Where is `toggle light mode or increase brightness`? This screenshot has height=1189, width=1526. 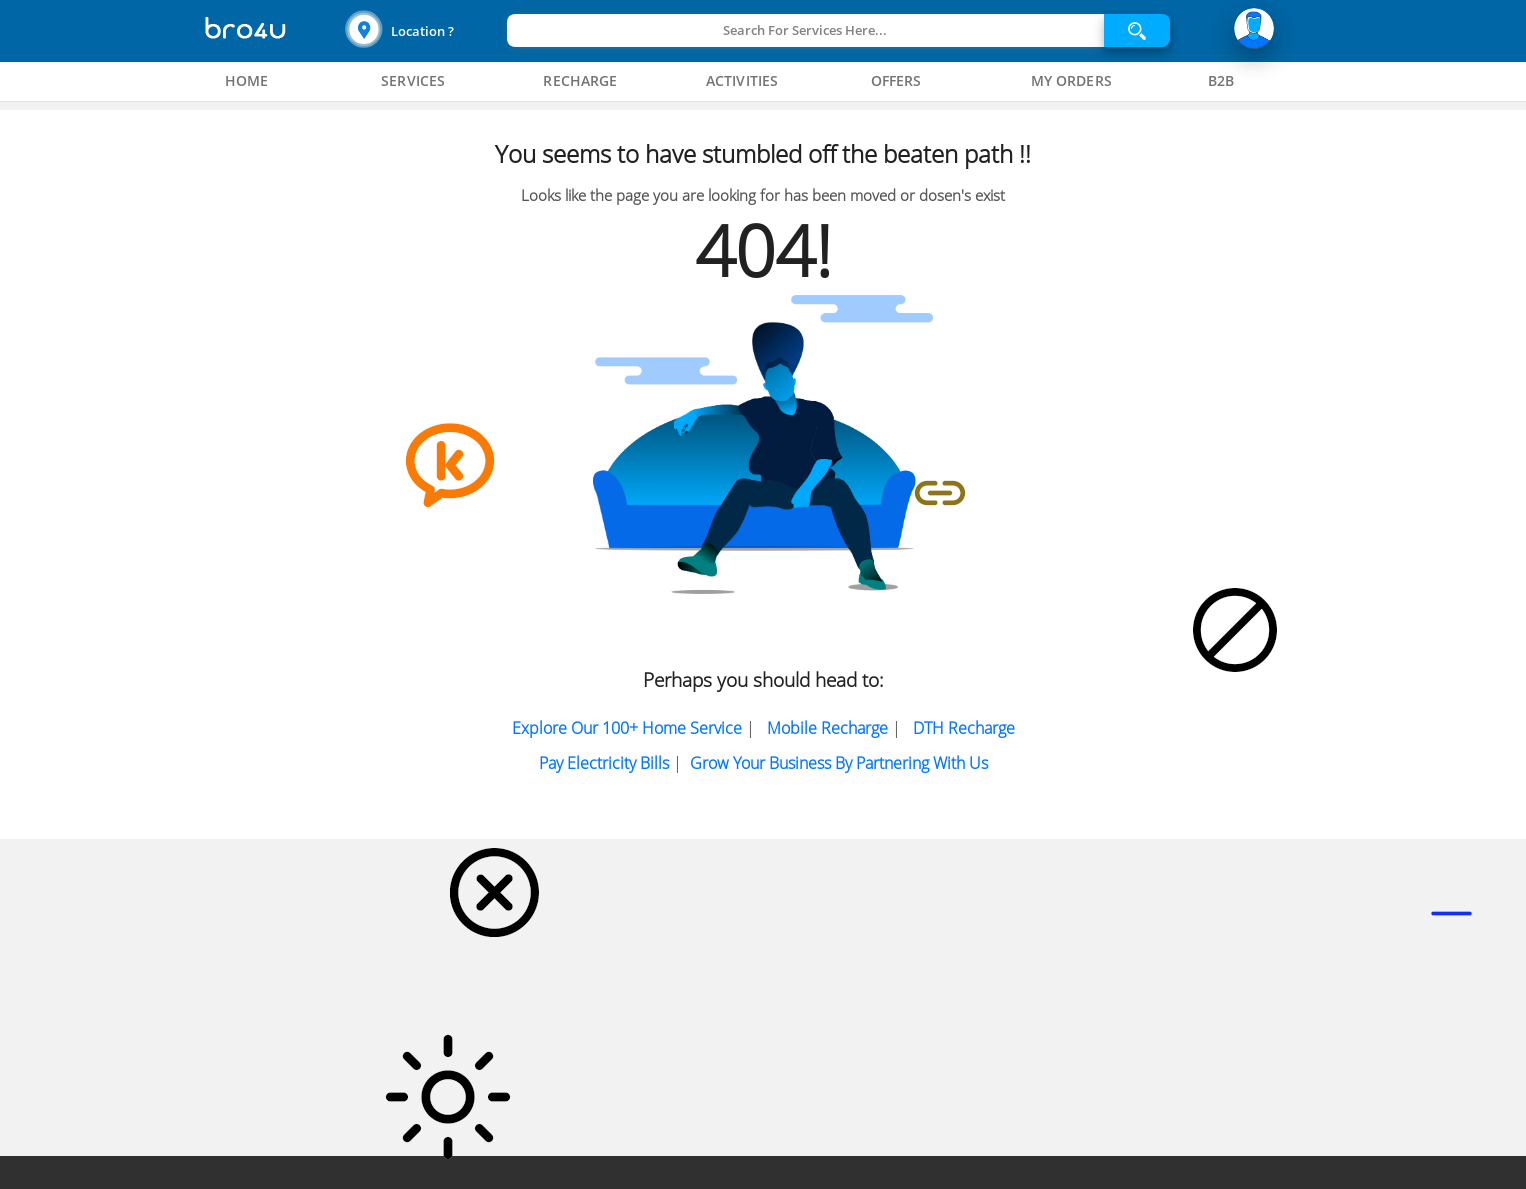
toggle light mode or increase brightness is located at coordinates (448, 1097).